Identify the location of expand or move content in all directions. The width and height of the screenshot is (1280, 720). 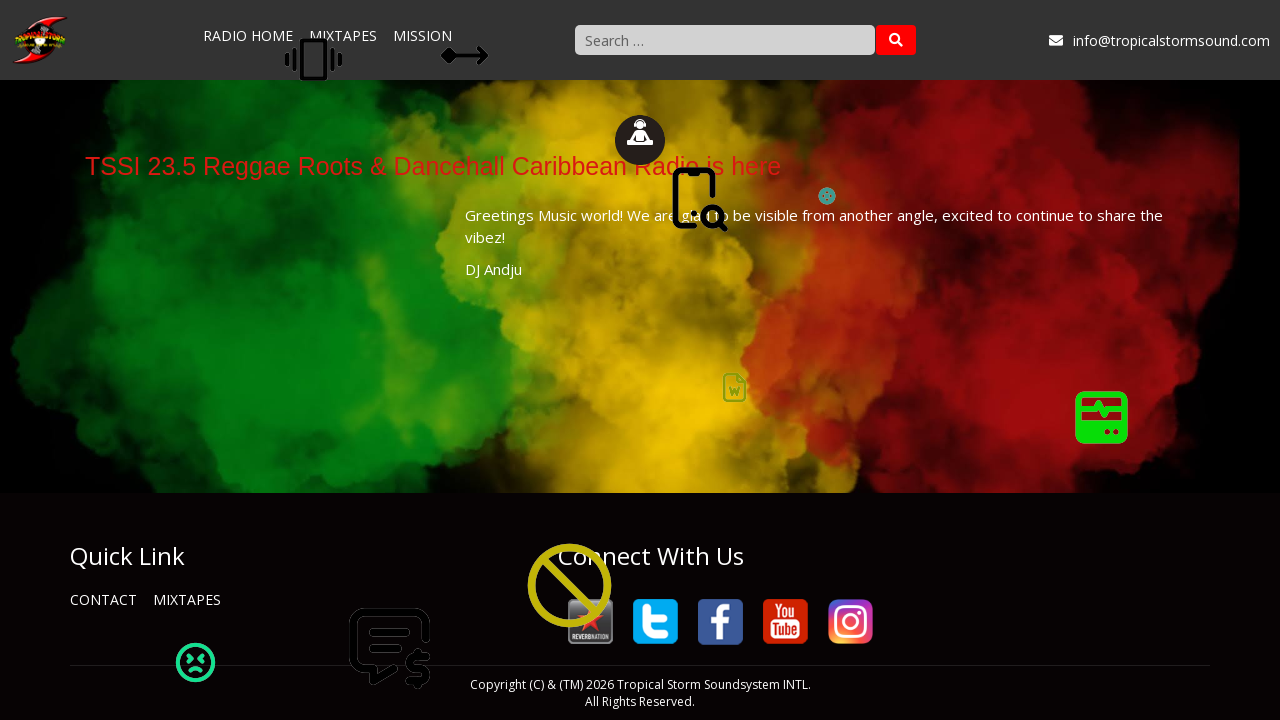
(827, 196).